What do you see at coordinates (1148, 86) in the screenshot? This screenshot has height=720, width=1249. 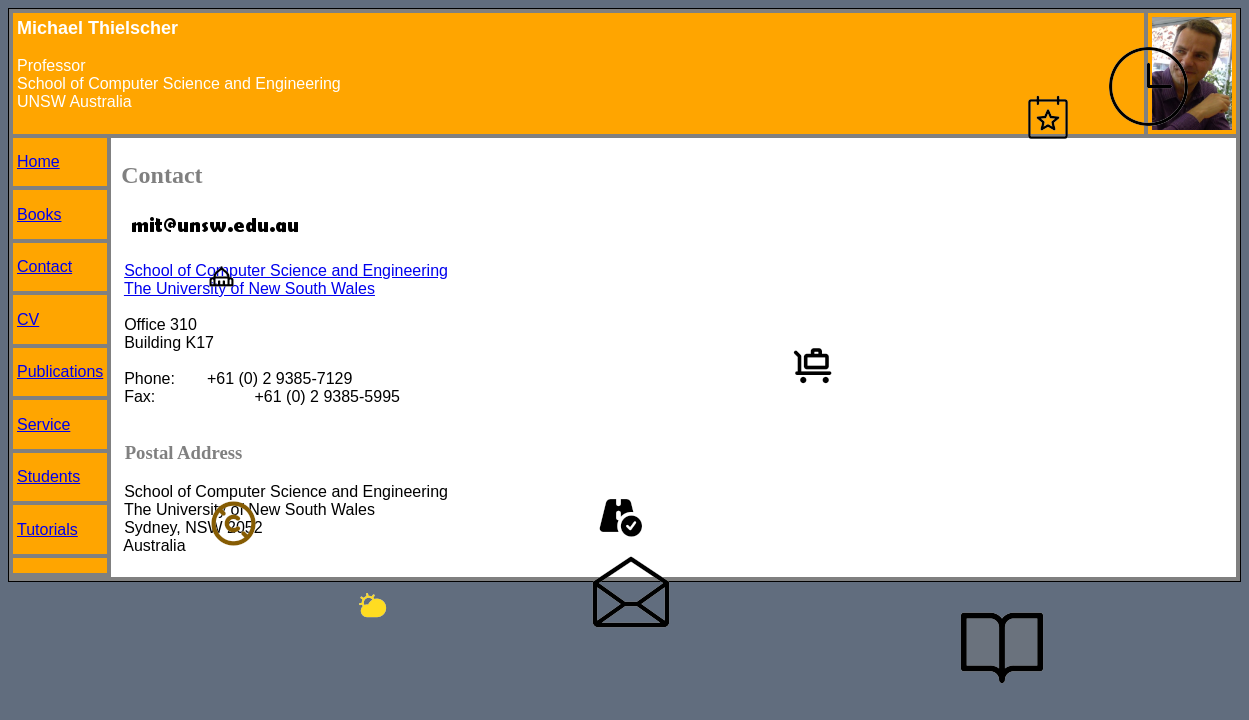 I see `view current time` at bounding box center [1148, 86].